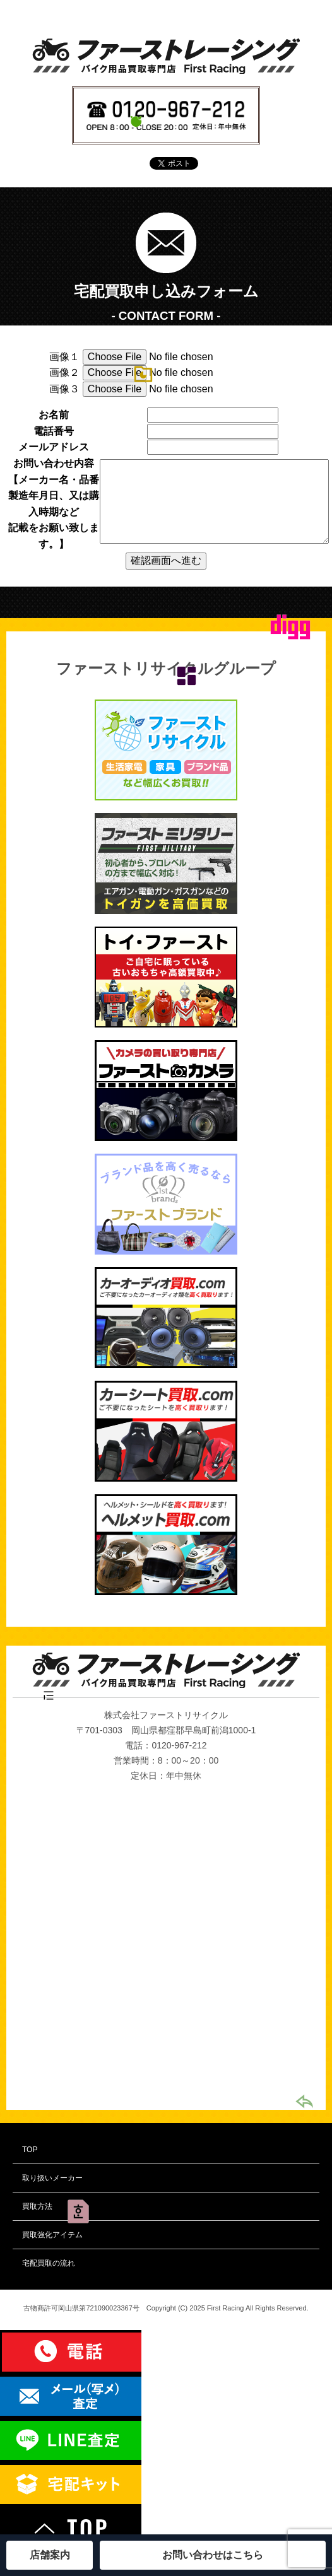 The height and width of the screenshot is (2576, 332). I want to click on access the main dashboard, so click(186, 676).